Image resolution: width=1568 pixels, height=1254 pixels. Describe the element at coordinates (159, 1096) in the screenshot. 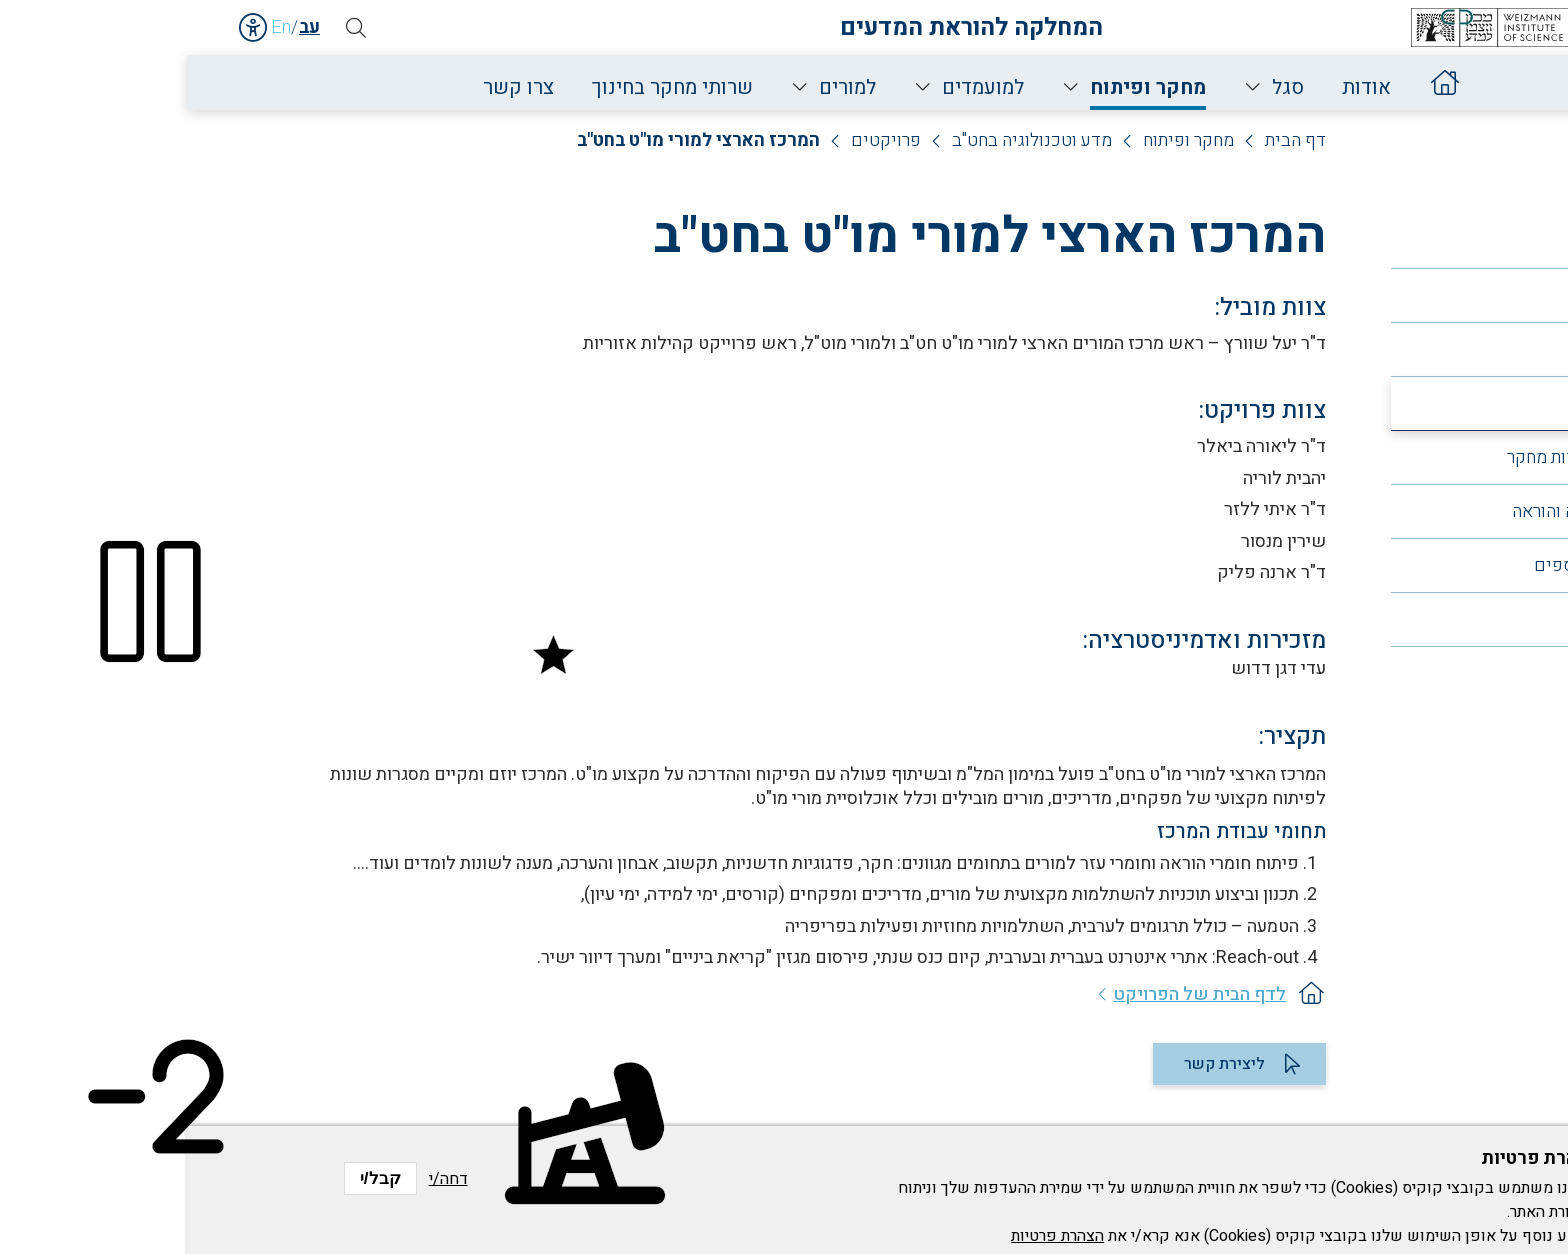

I see `decrease exposure by 2 stops` at that location.